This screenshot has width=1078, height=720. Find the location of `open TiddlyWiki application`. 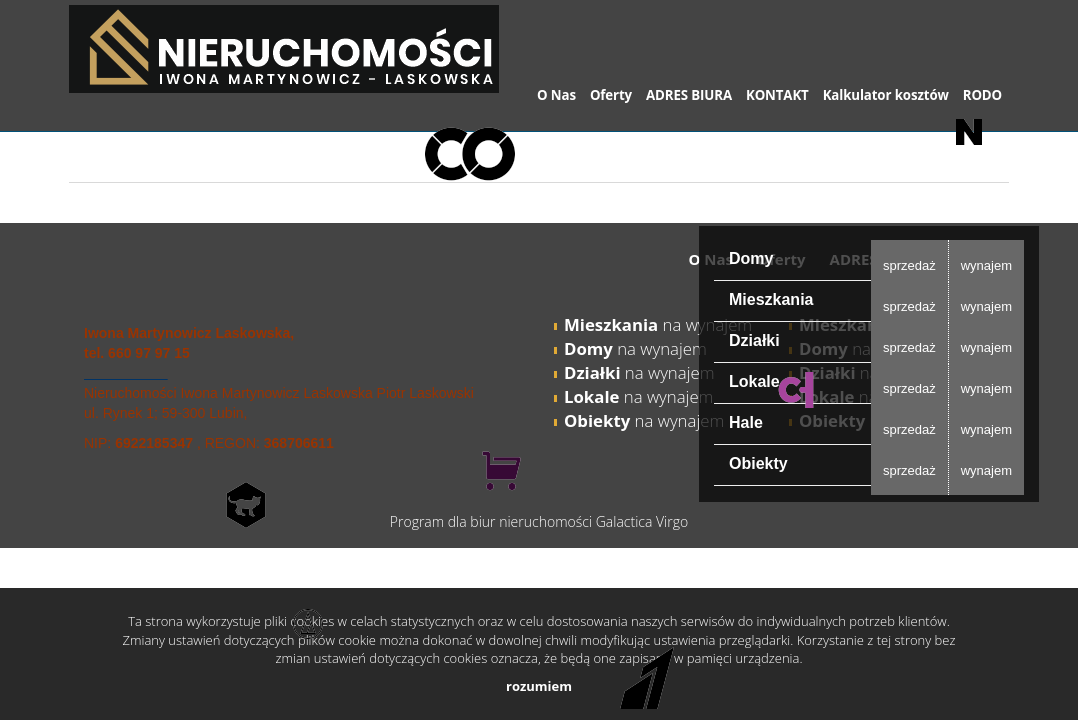

open TiddlyWiki application is located at coordinates (246, 505).